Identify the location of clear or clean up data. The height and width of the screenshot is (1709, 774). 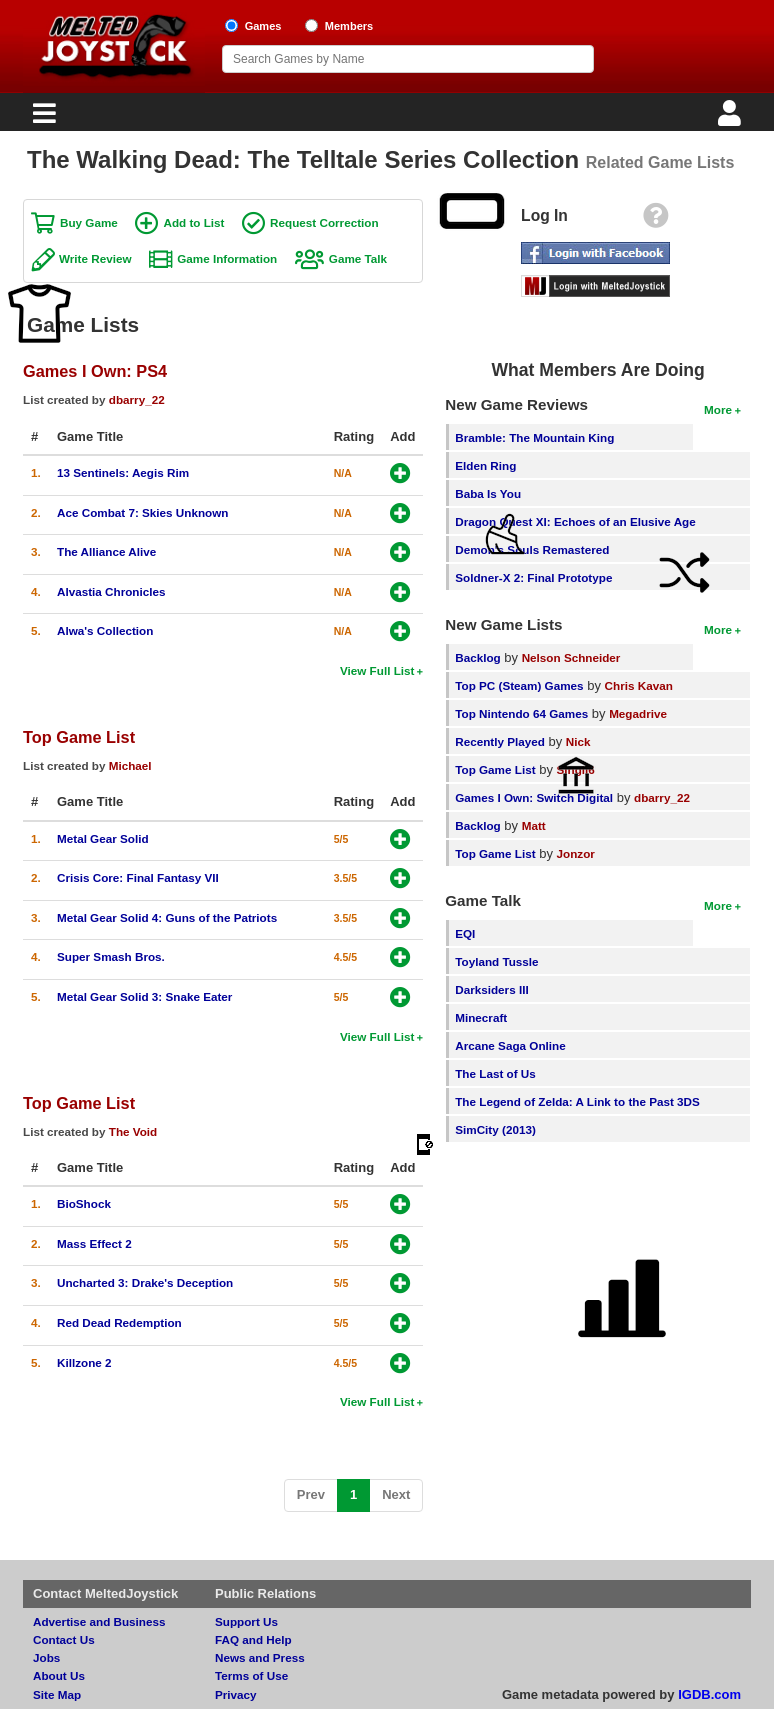
(504, 535).